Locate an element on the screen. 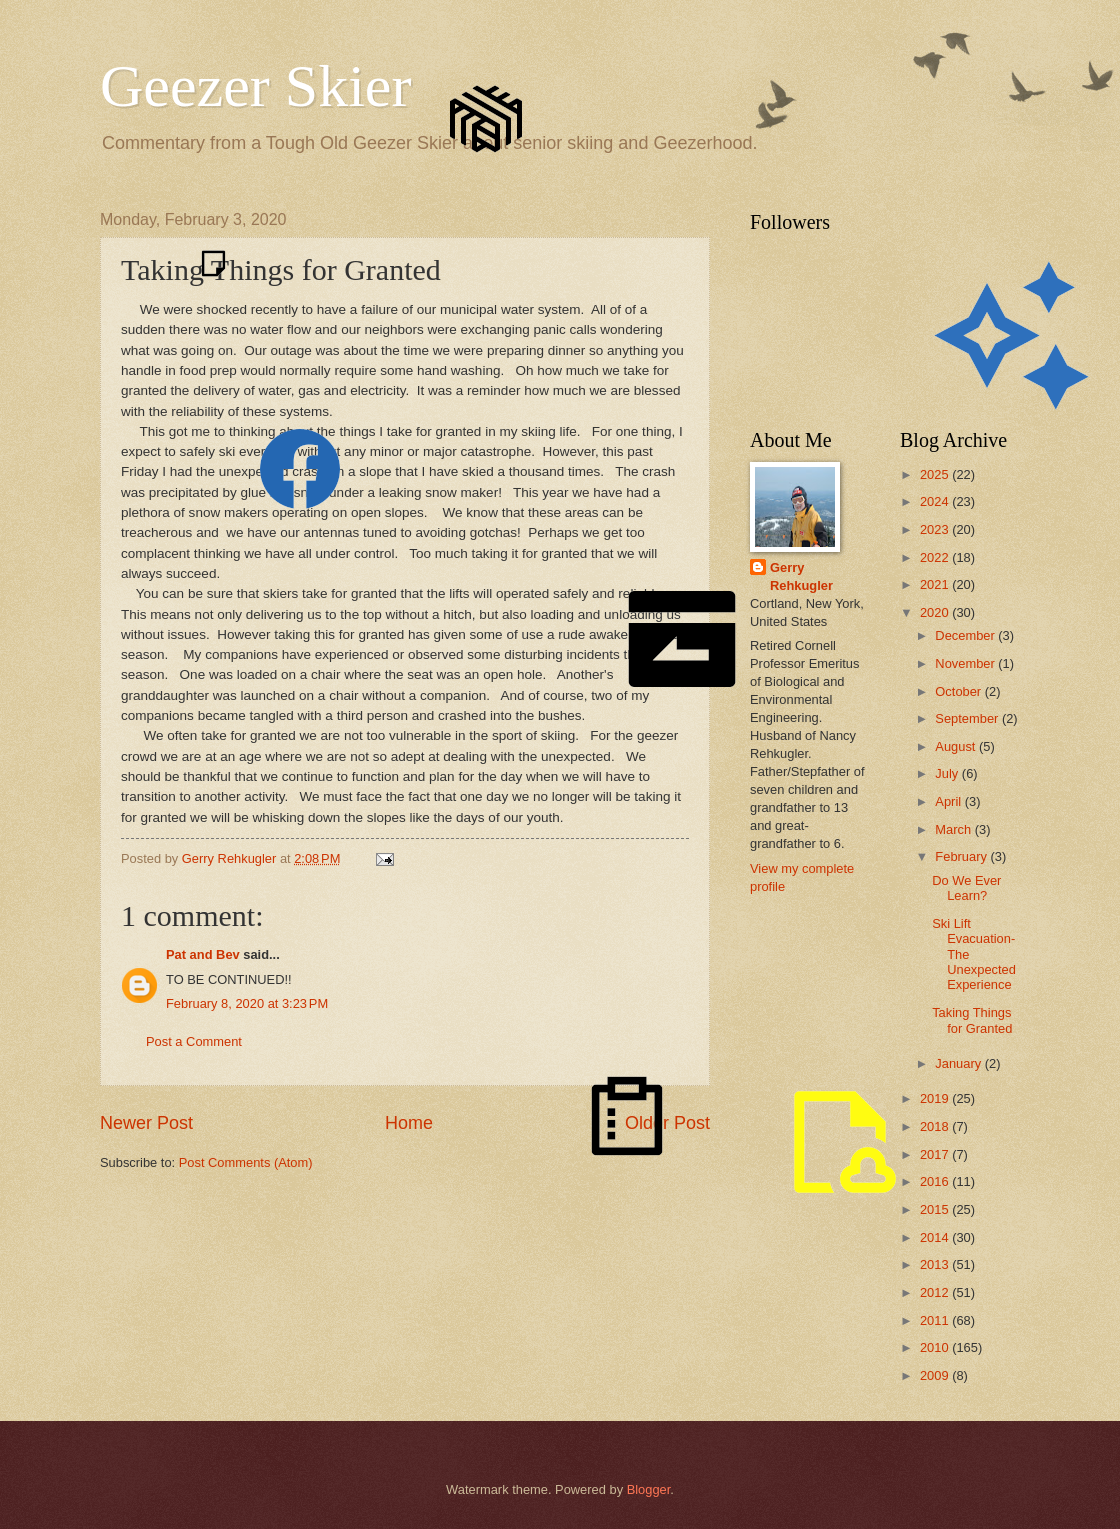  request a refund for a transaction is located at coordinates (682, 639).